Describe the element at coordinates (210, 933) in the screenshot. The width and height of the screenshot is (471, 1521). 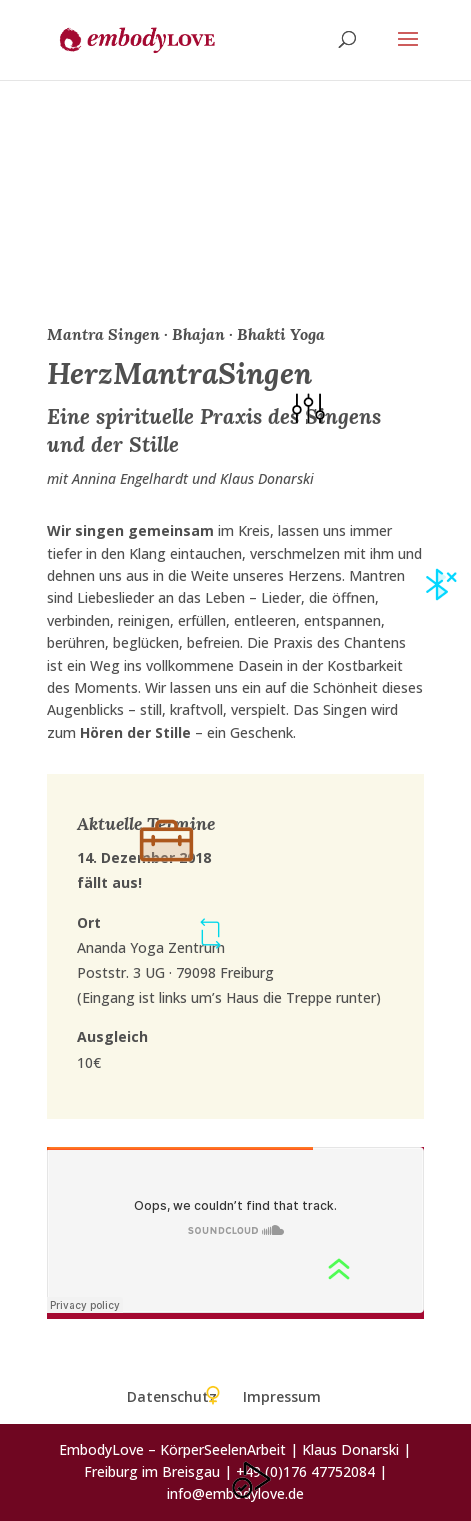
I see `rotate device orientation` at that location.